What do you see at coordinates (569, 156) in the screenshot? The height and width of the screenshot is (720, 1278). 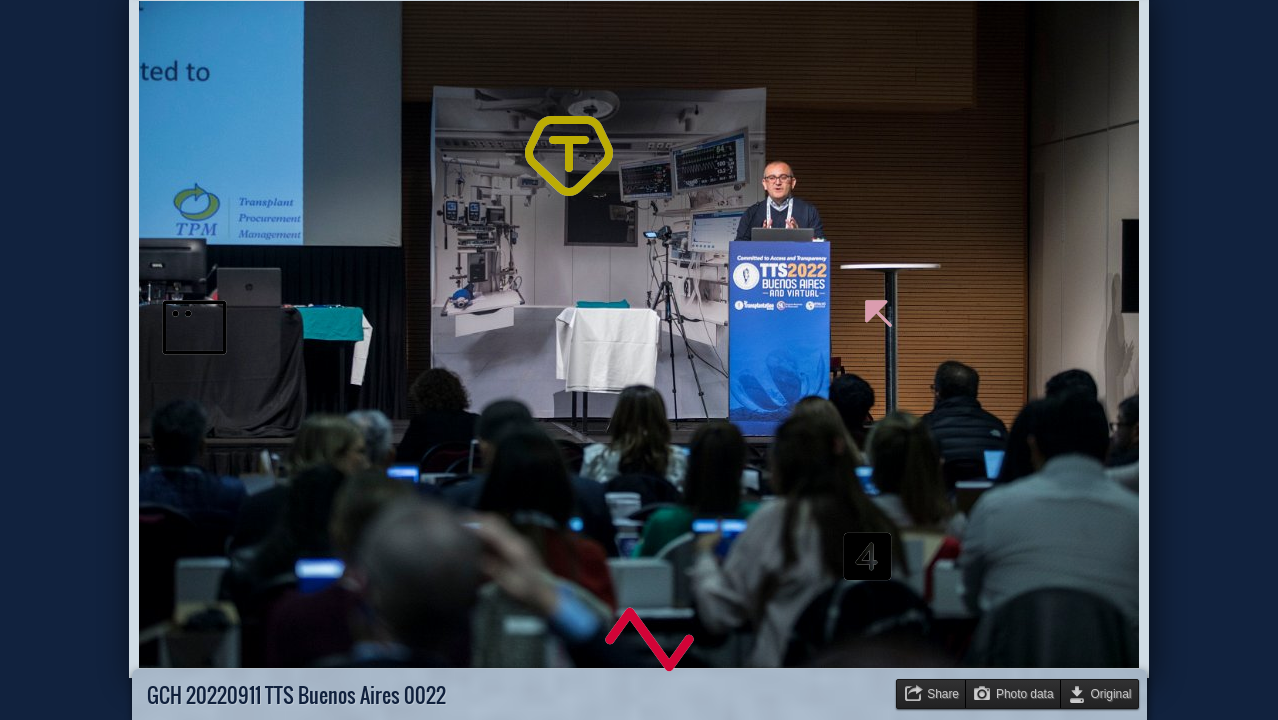 I see `tether (USDT) cryptocurrency logo` at bounding box center [569, 156].